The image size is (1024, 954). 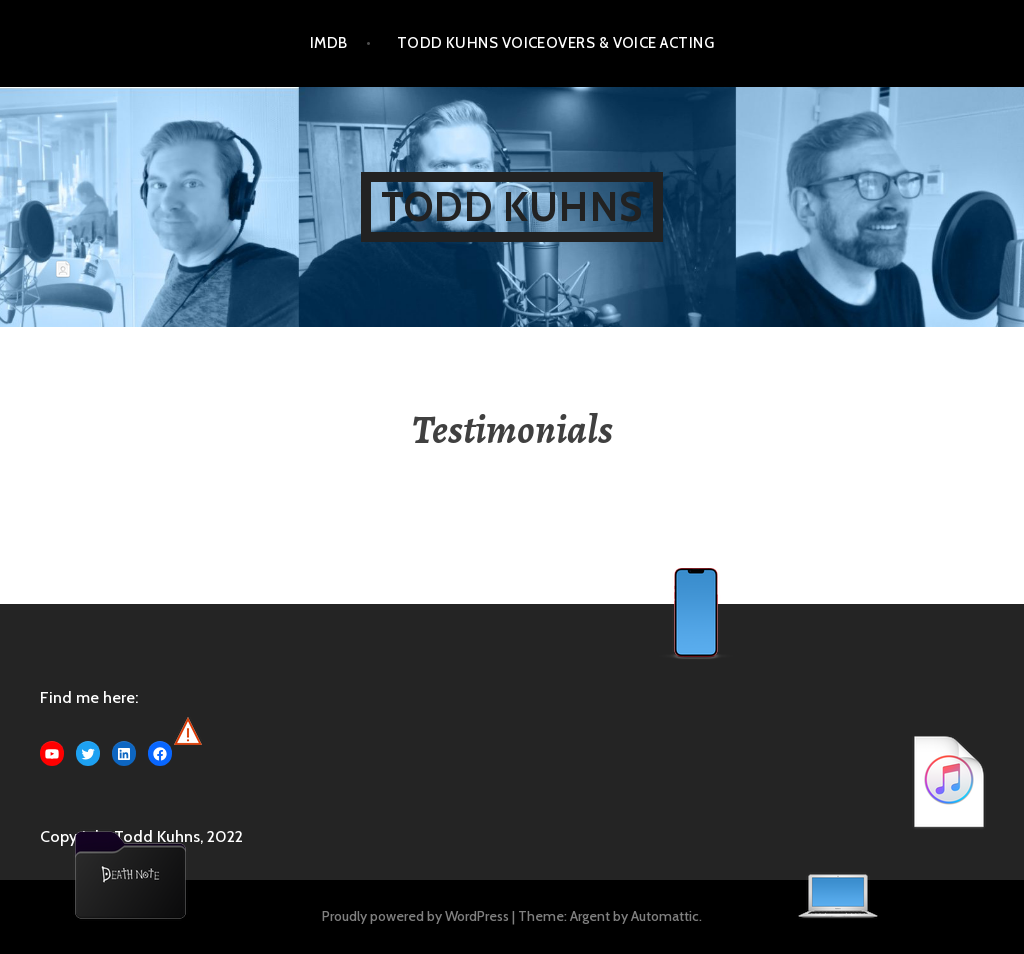 What do you see at coordinates (188, 731) in the screenshot?
I see `indicates a sync warning or issue with OneDrive` at bounding box center [188, 731].